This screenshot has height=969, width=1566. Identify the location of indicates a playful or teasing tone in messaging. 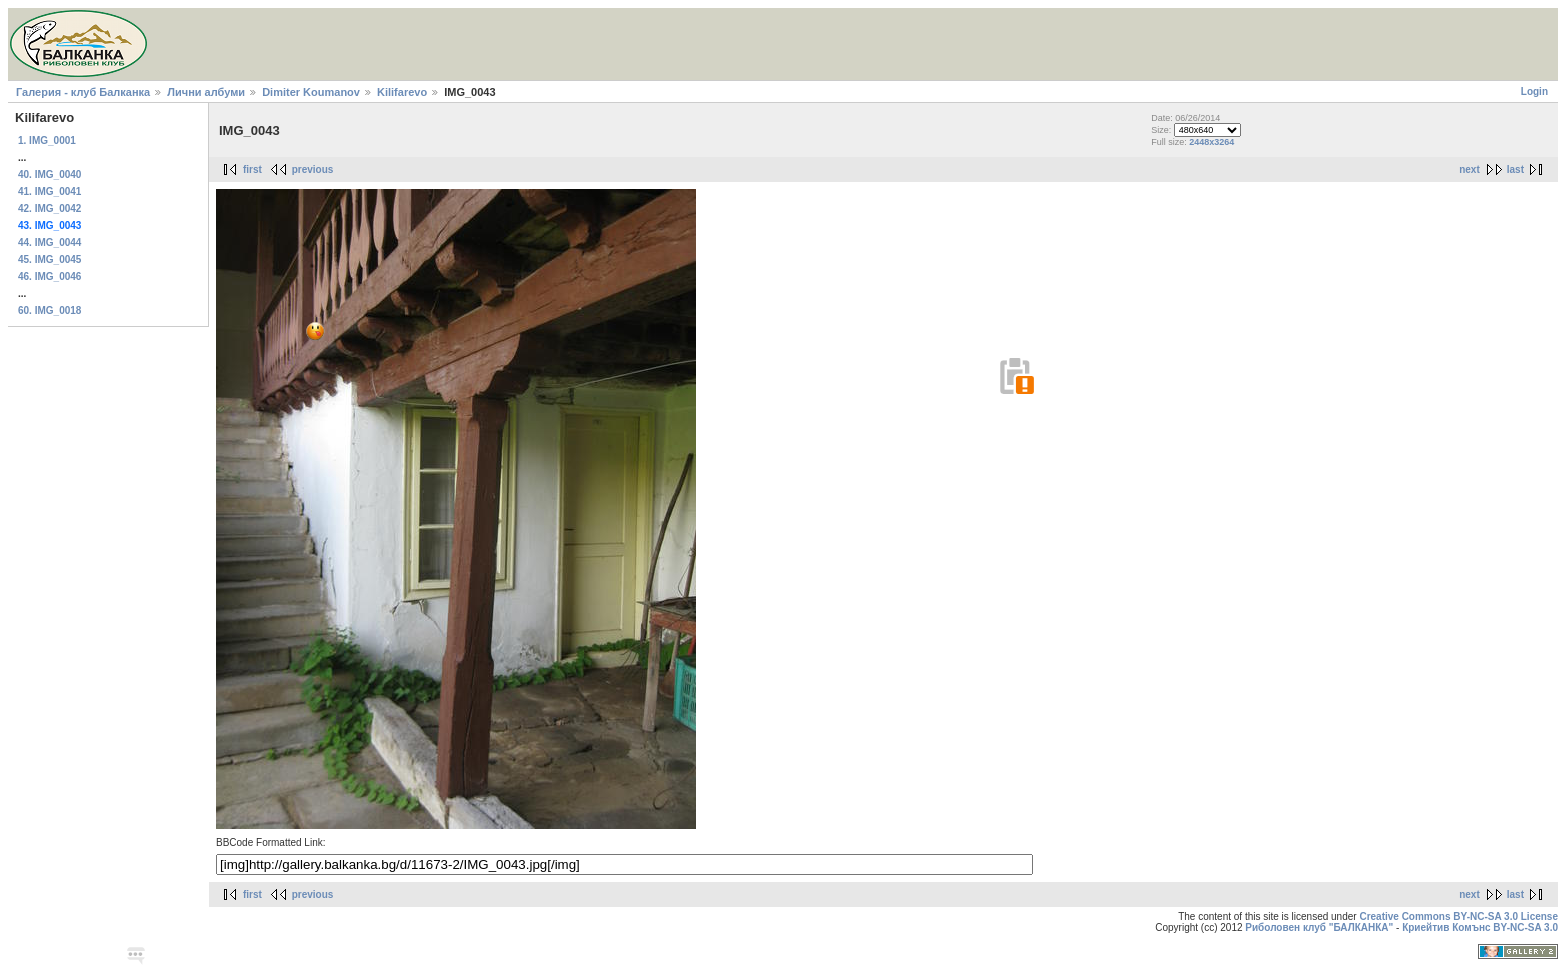
(315, 331).